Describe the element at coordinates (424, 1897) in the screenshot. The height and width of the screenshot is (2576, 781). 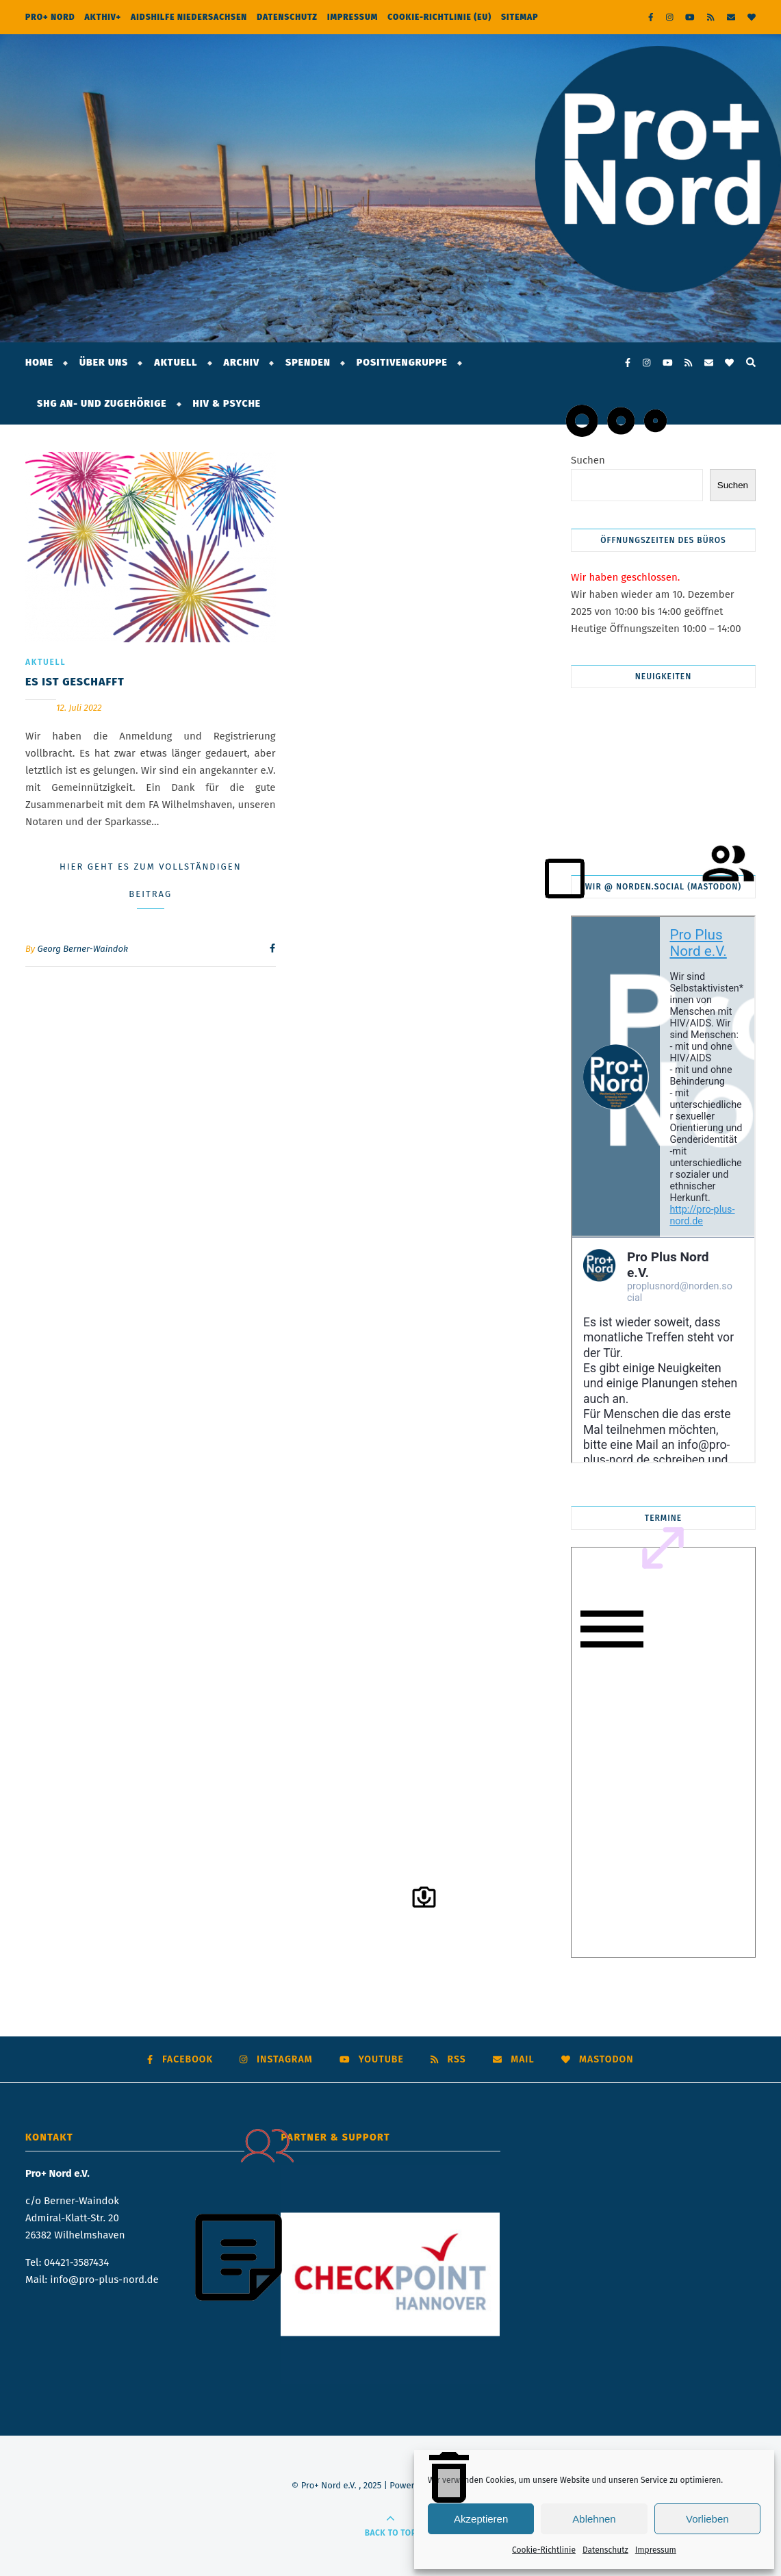
I see `manage camera and microphone permissions` at that location.